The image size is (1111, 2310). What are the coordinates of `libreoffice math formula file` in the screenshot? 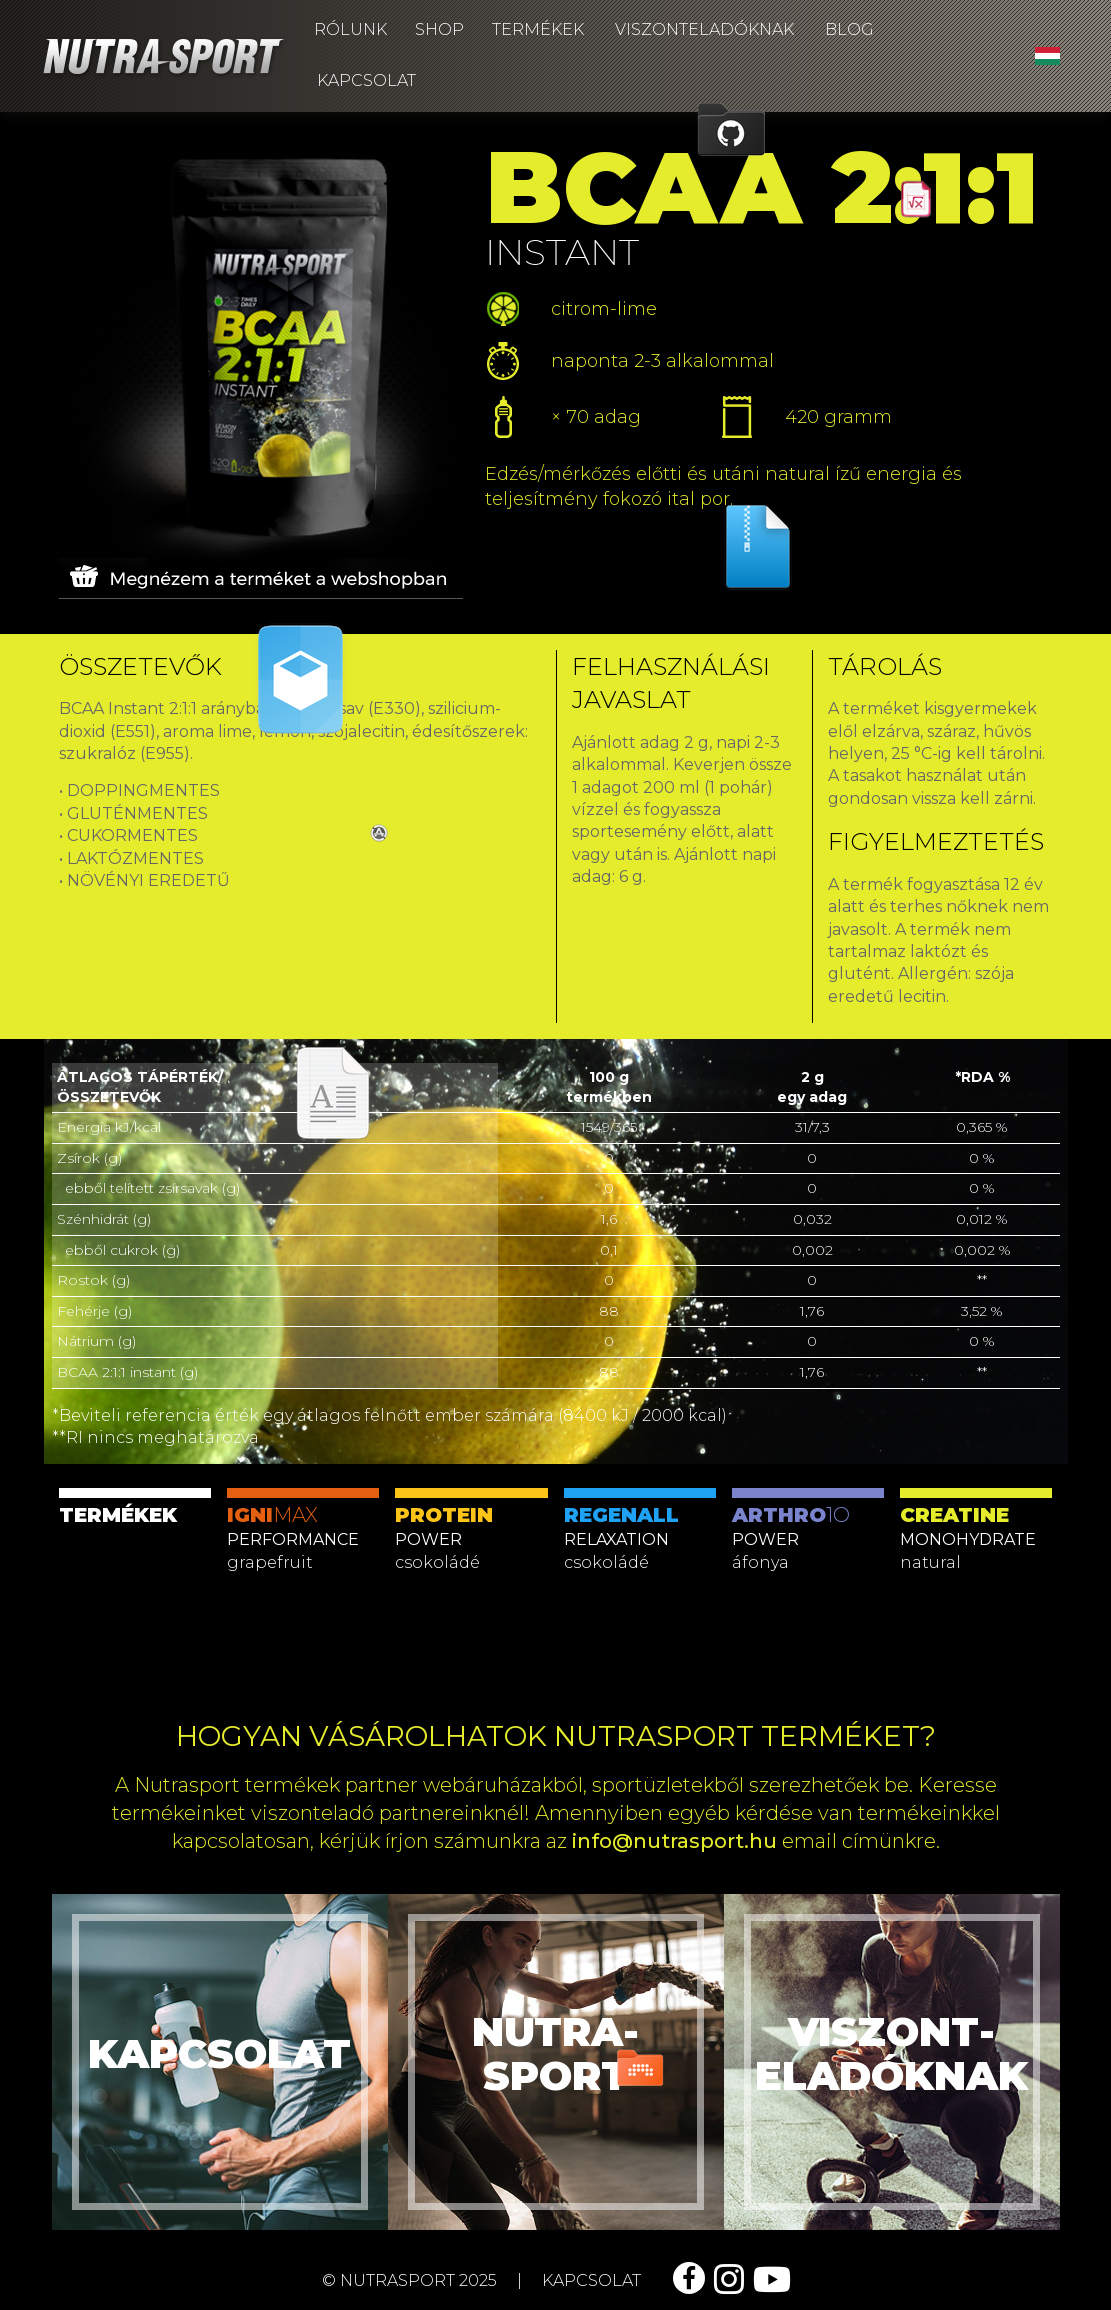 It's located at (916, 199).